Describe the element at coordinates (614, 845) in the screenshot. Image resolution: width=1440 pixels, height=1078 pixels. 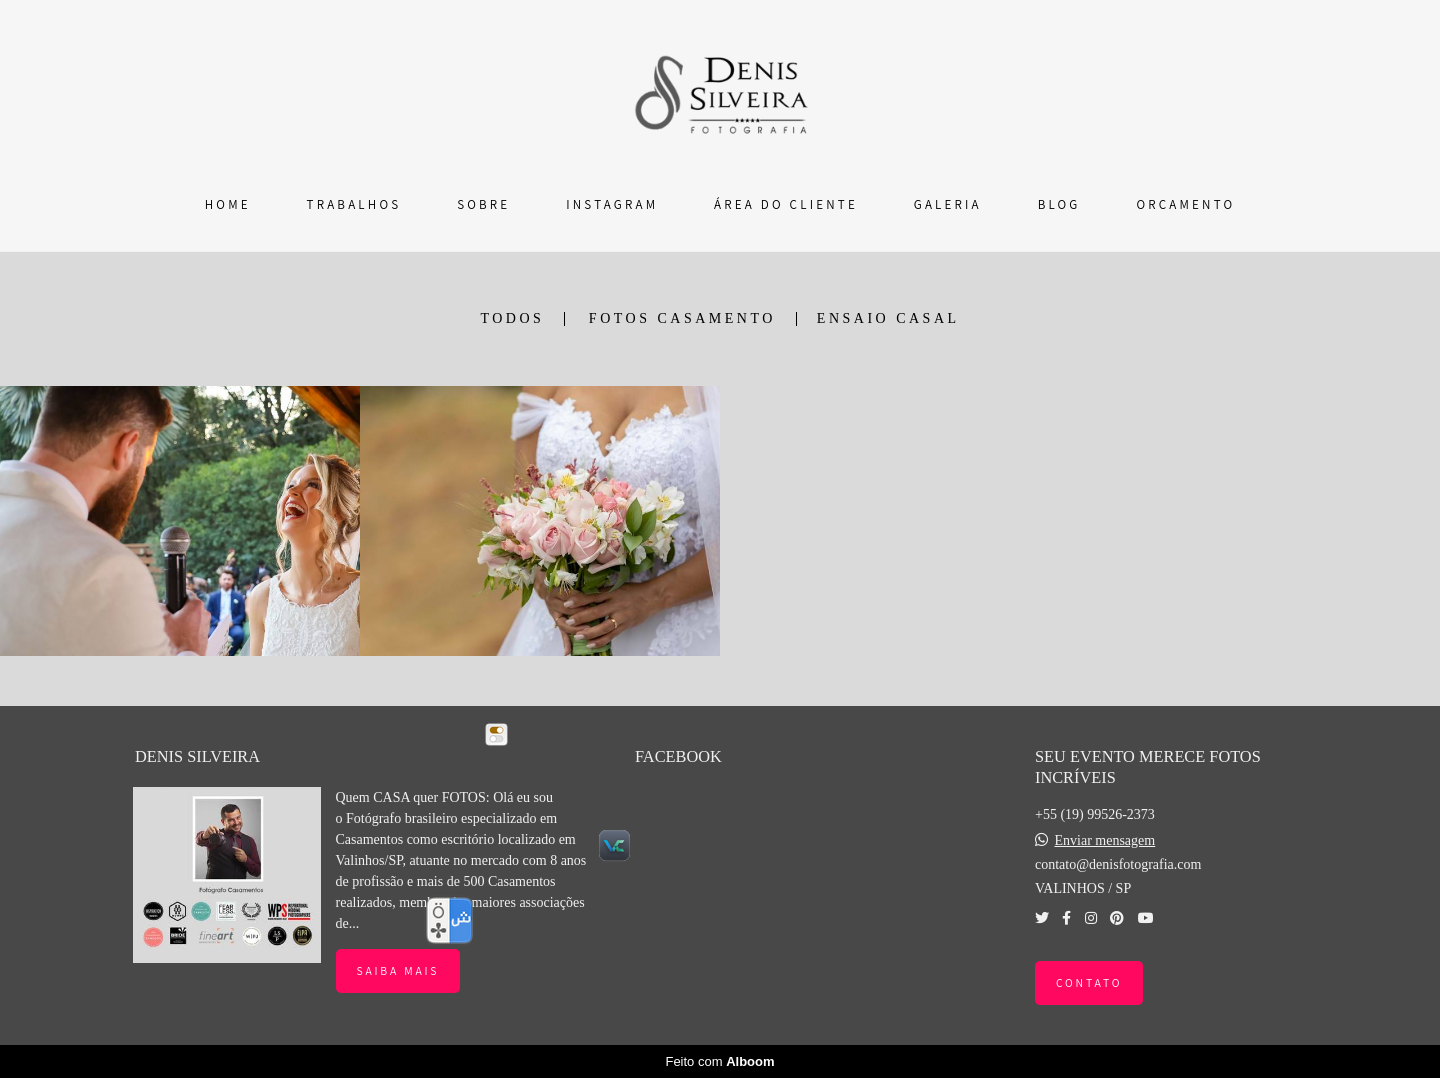
I see `open veracrypt disk encryption app` at that location.